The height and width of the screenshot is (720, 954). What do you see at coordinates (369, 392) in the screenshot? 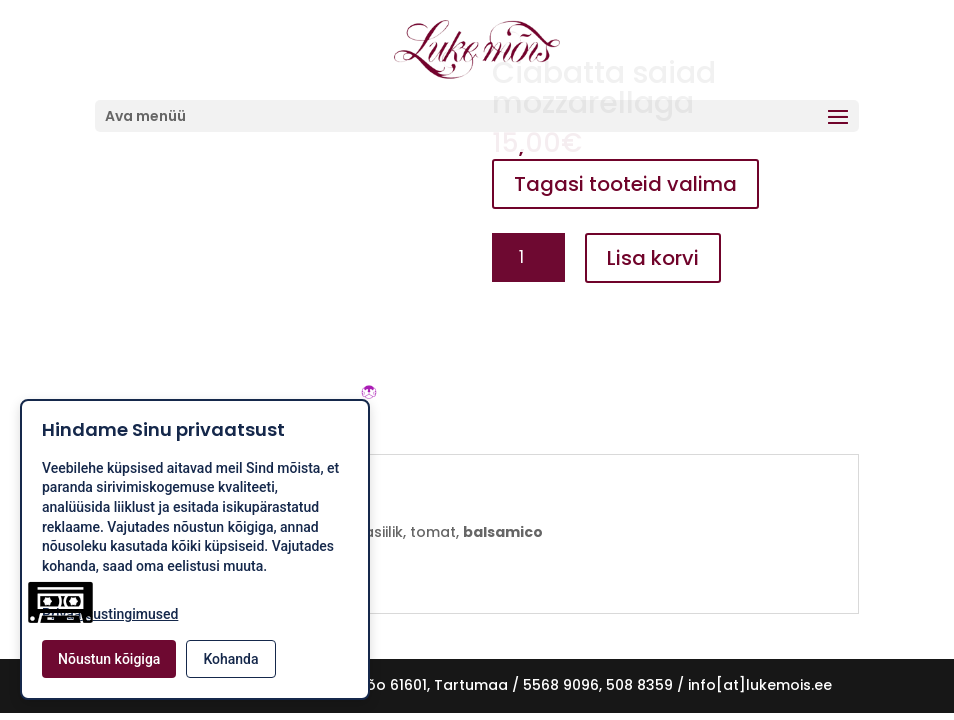
I see `access pet or animal-related features` at bounding box center [369, 392].